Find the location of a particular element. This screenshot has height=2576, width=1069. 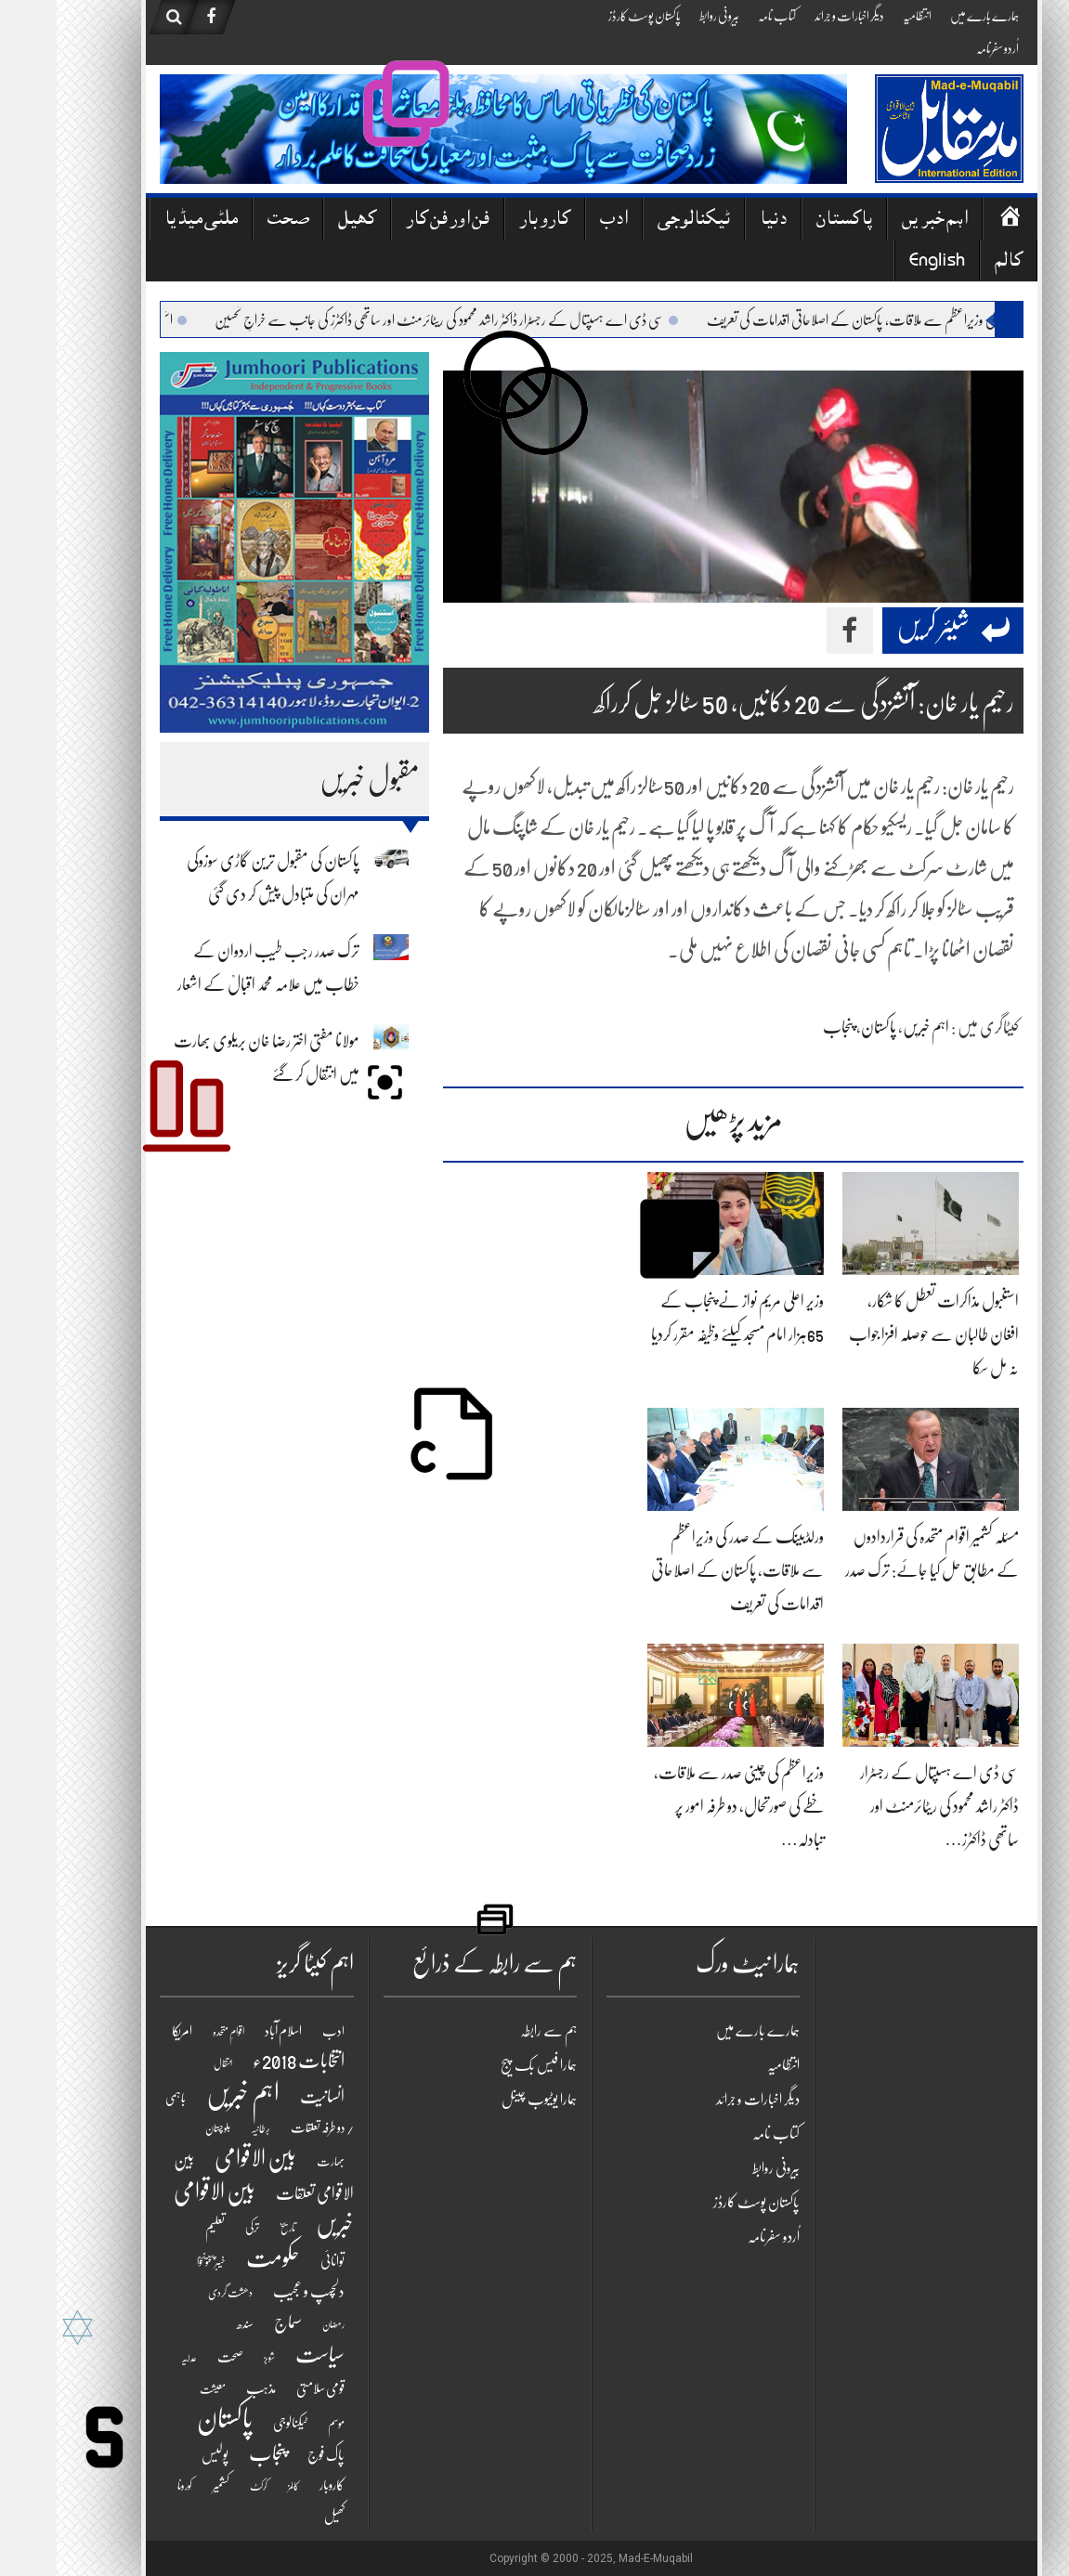

open a C programming language file is located at coordinates (453, 1434).